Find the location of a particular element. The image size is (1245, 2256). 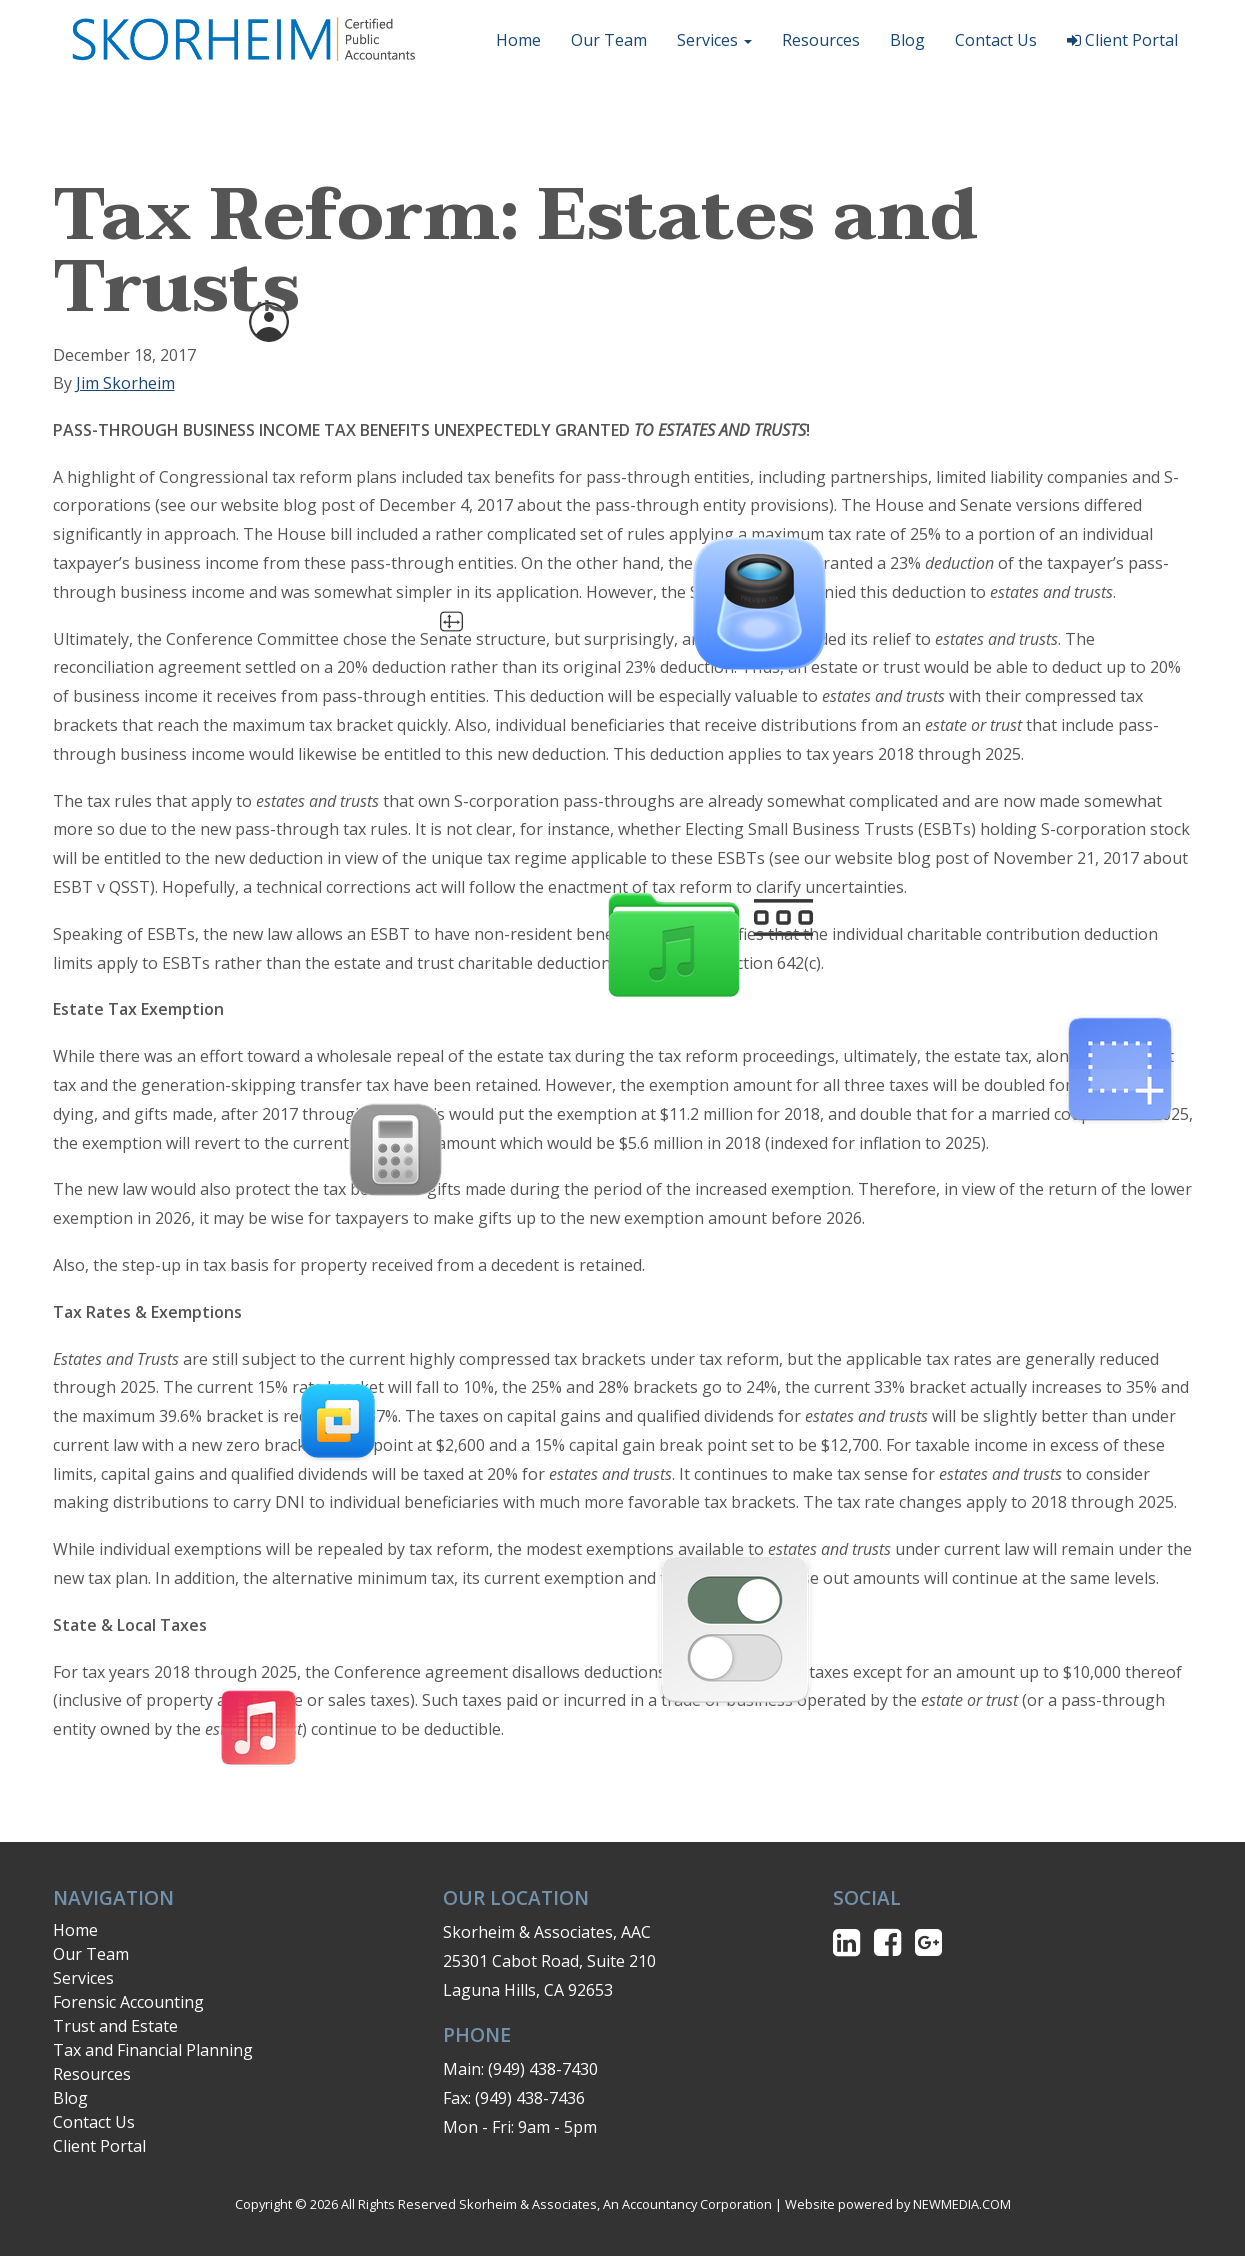

open the gnome music app is located at coordinates (258, 1727).